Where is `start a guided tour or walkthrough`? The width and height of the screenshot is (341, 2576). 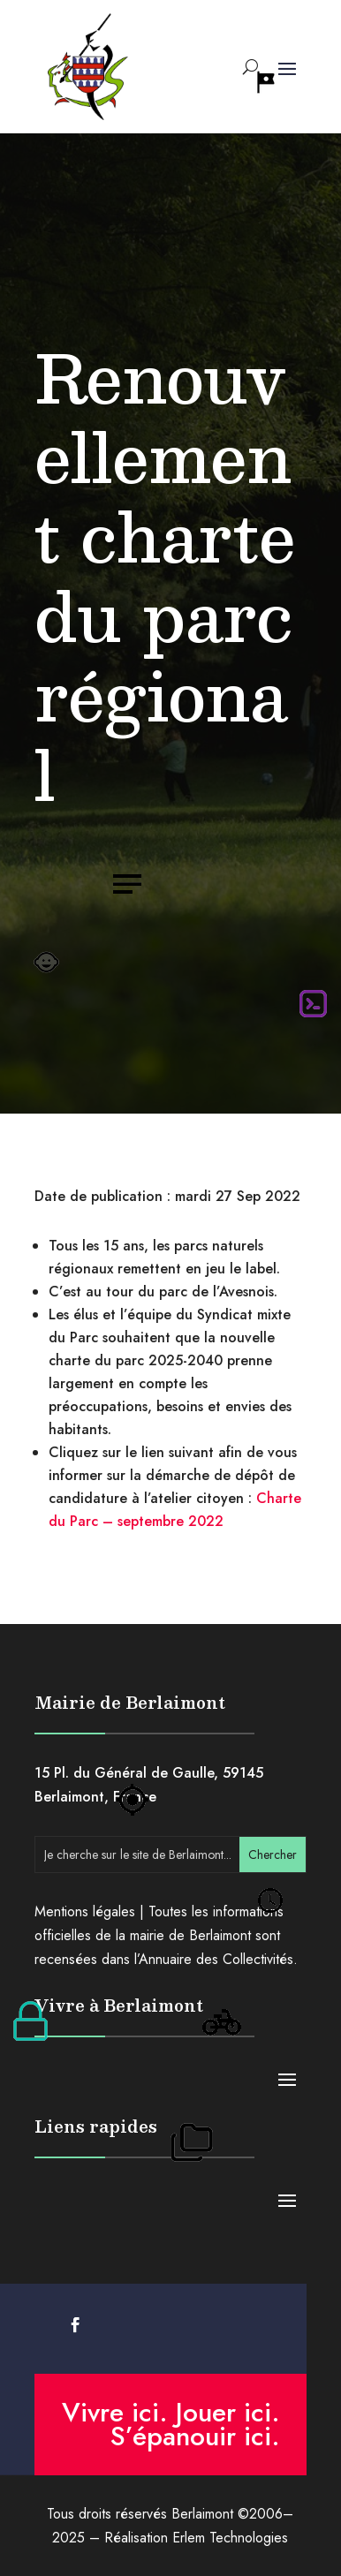 start a guided tour or walkthrough is located at coordinates (265, 82).